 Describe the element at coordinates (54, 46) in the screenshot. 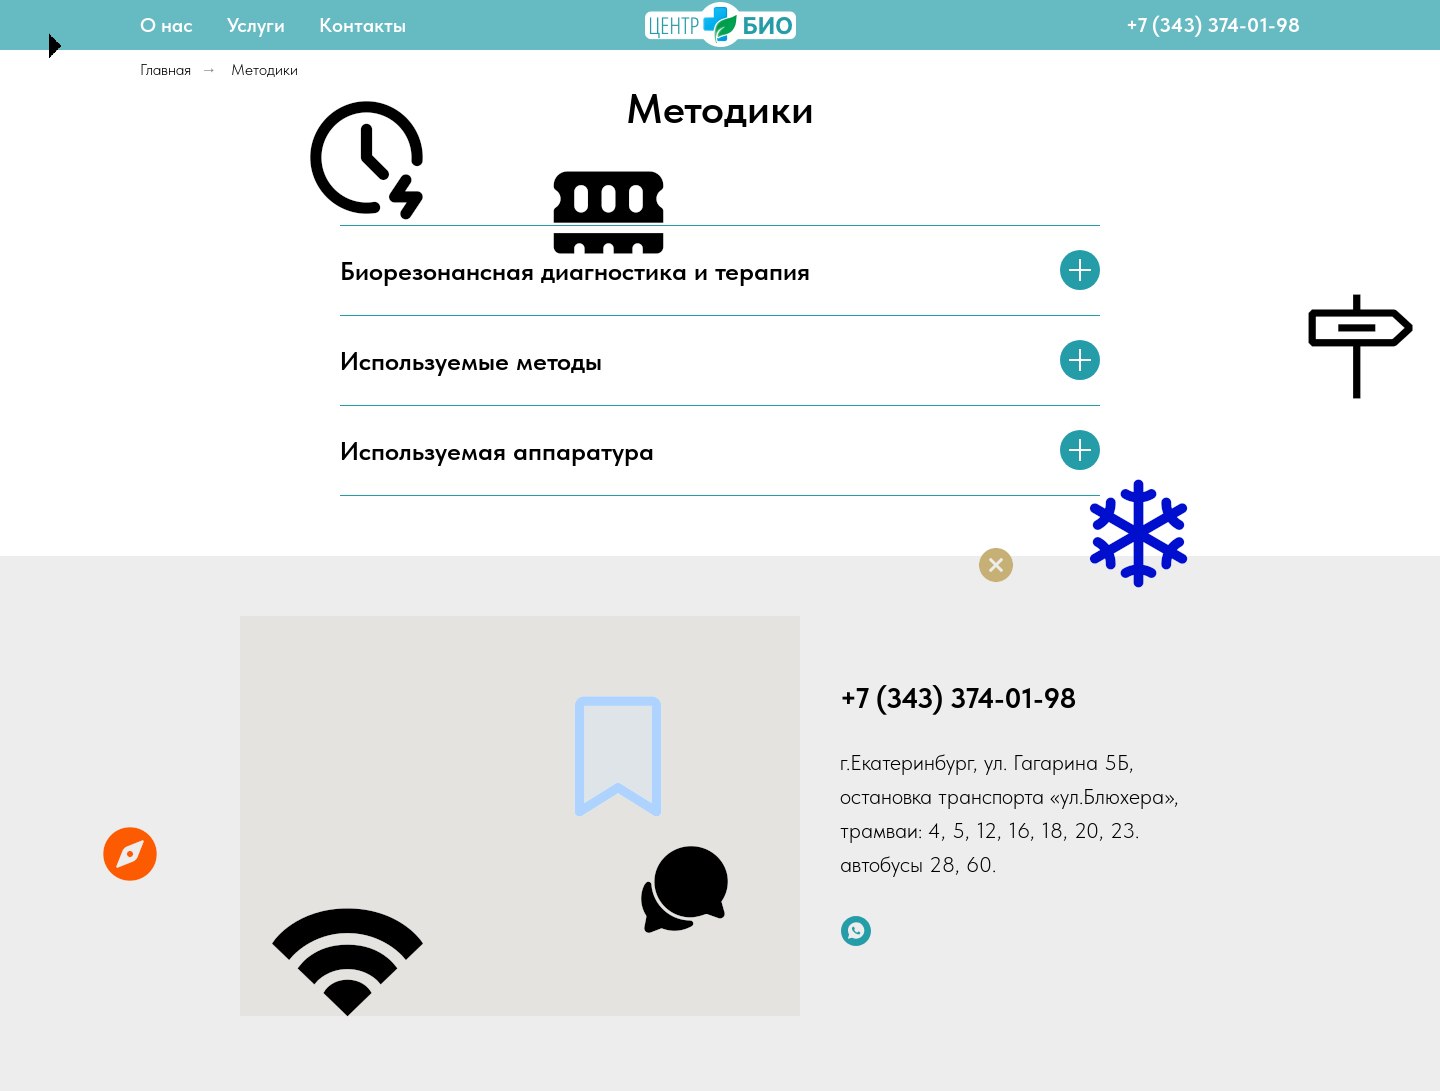

I see `navigate to the next item or screen` at that location.